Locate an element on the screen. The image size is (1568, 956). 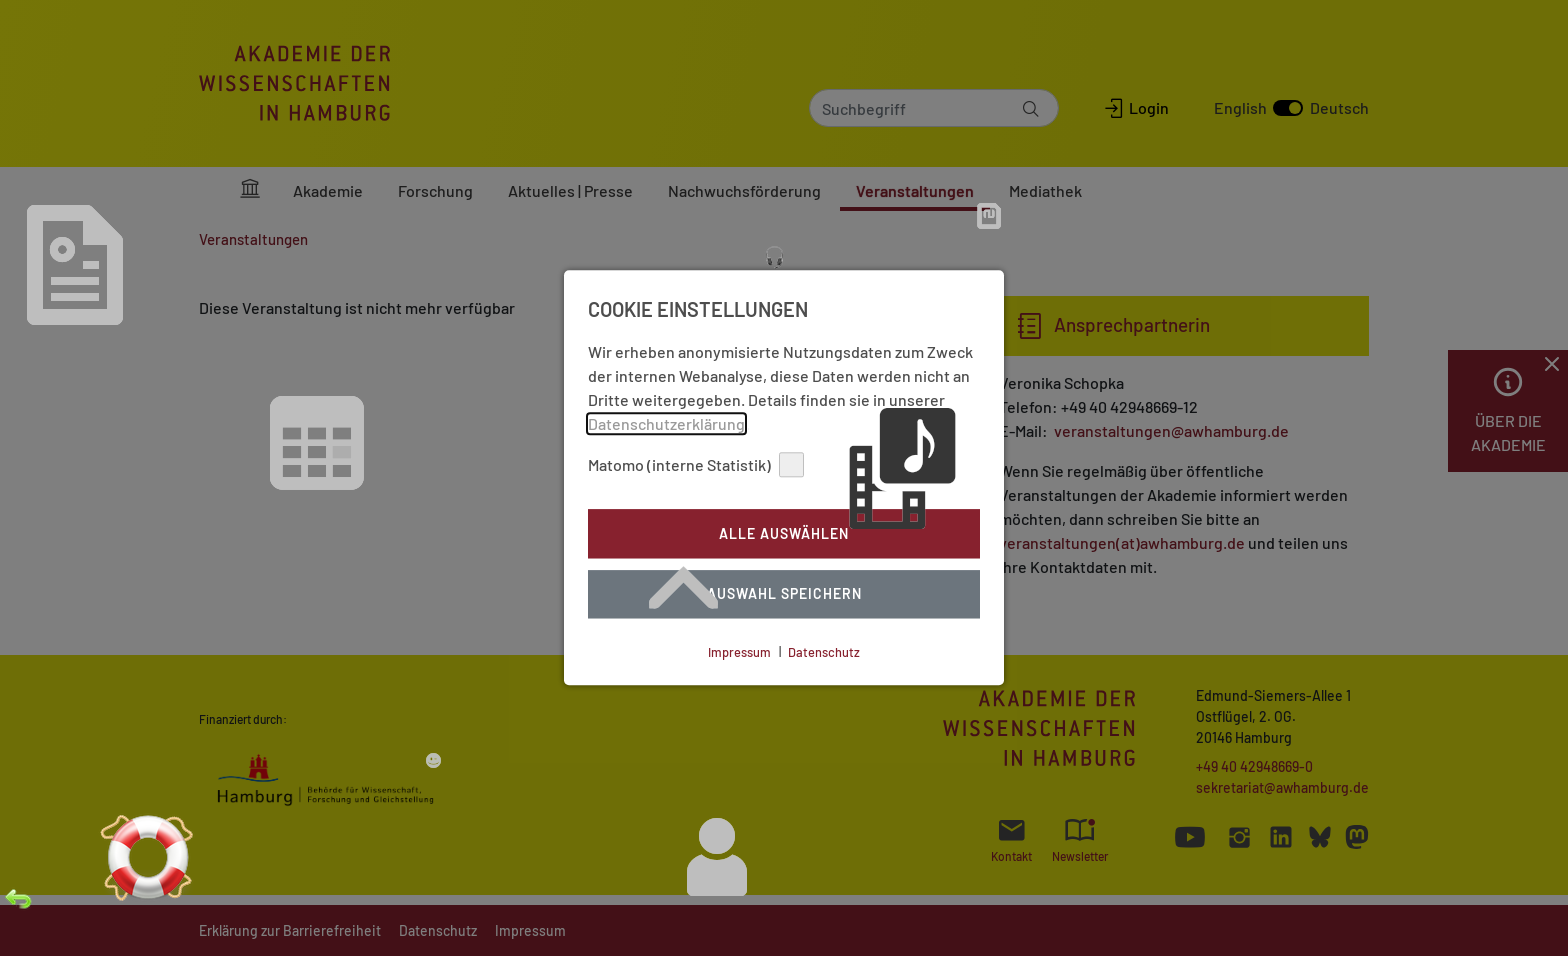
navigate up or go to parent directory is located at coordinates (683, 585).